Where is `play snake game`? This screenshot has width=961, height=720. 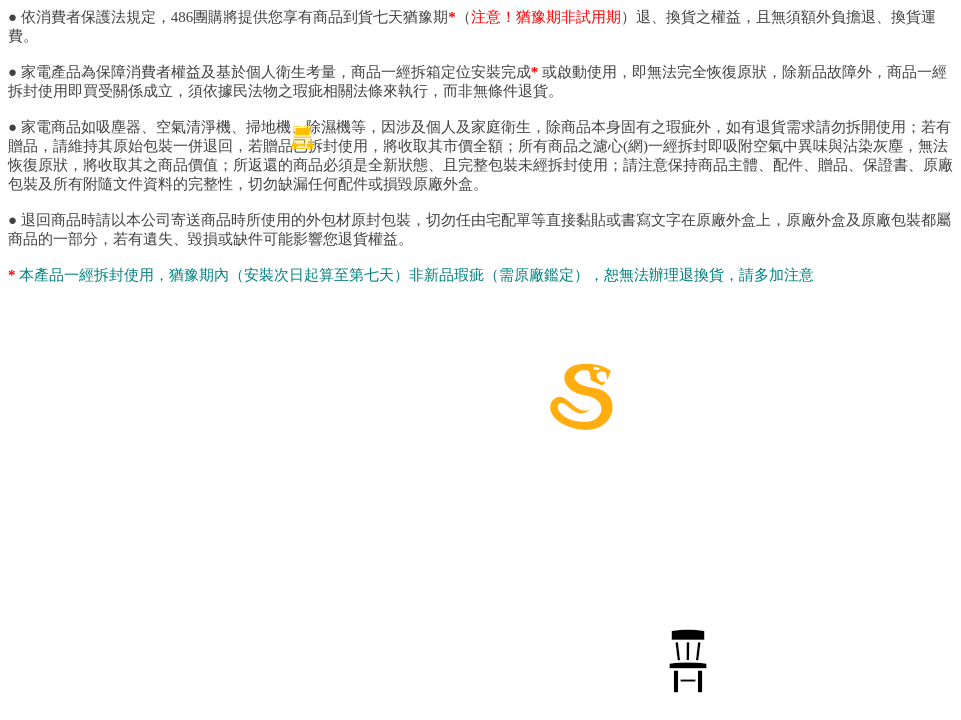 play snake game is located at coordinates (581, 396).